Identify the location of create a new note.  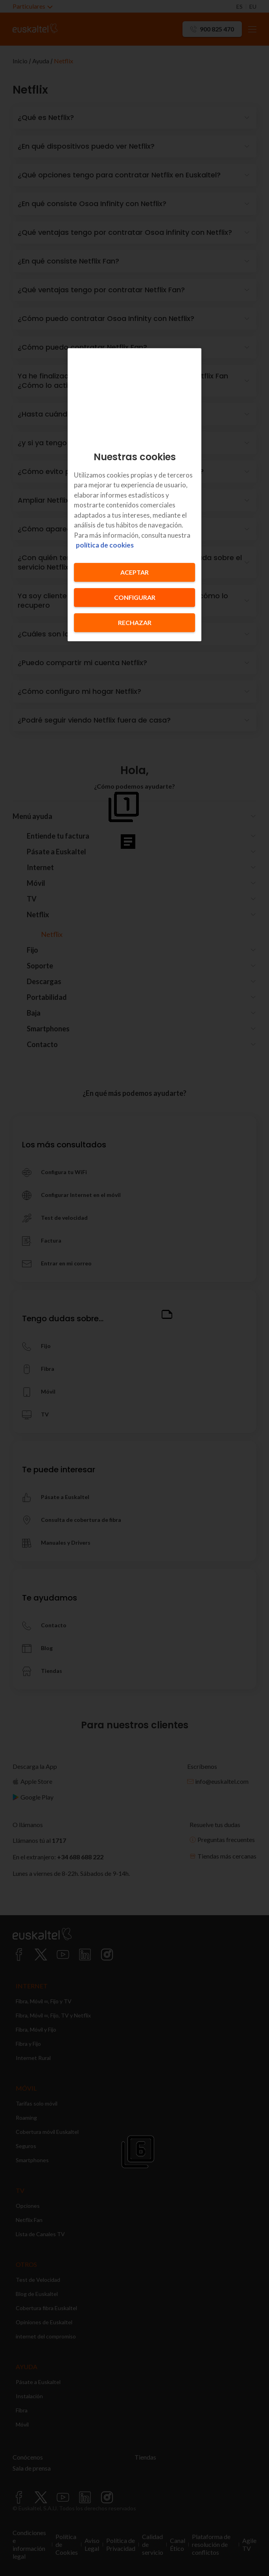
(167, 1314).